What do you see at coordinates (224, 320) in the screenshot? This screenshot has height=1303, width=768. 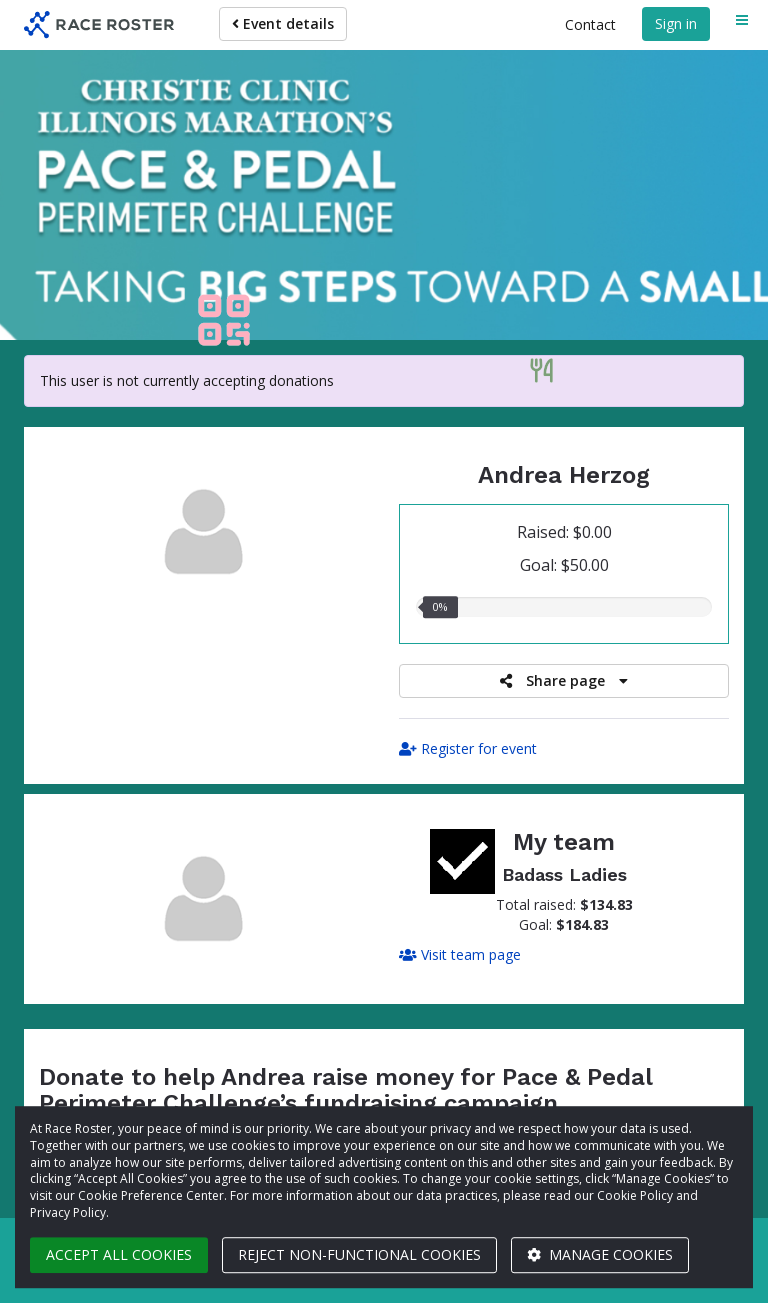 I see `scan or generate a QR code` at bounding box center [224, 320].